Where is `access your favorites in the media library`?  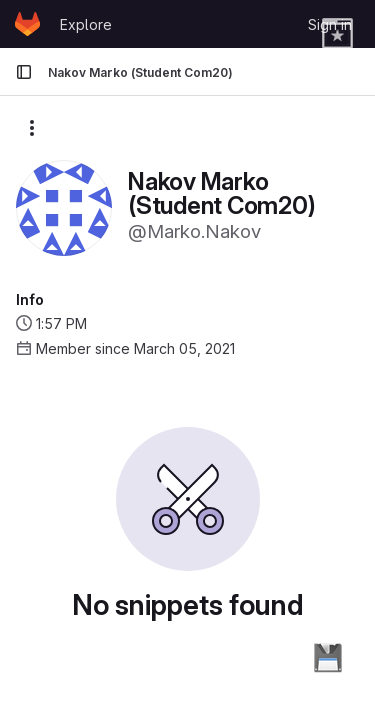 access your favorites in the media library is located at coordinates (337, 33).